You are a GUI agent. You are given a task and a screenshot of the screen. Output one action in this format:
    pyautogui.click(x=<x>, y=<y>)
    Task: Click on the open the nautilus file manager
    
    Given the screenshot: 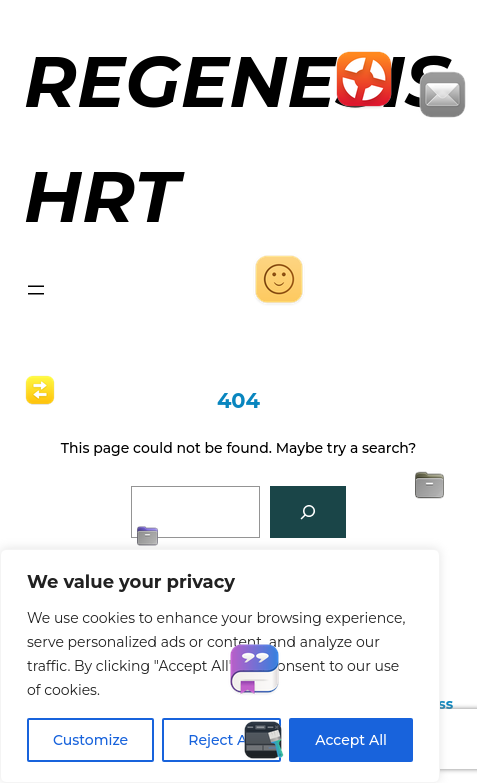 What is the action you would take?
    pyautogui.click(x=429, y=484)
    